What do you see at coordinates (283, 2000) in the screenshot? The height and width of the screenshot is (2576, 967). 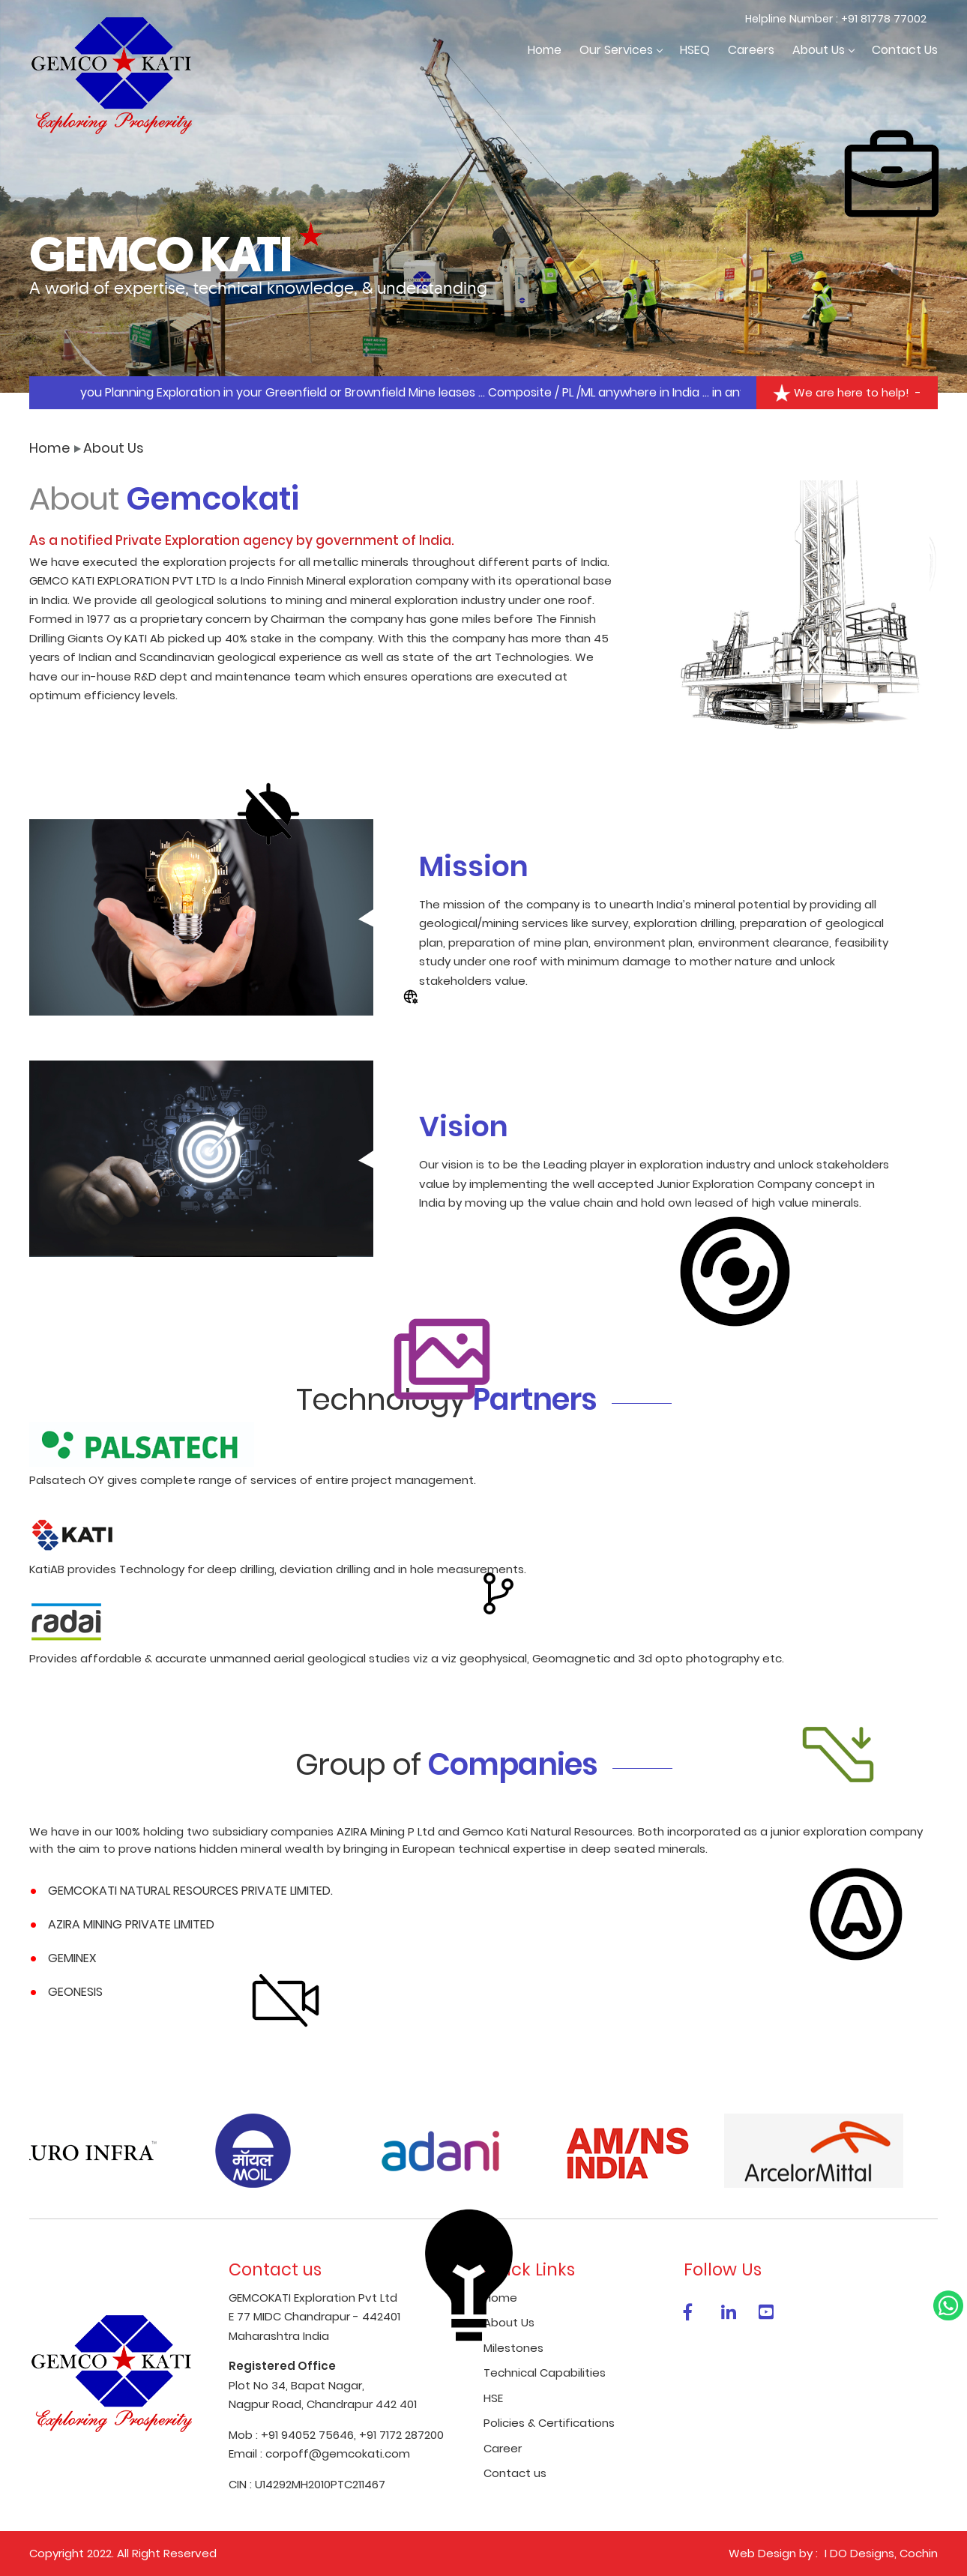 I see `turn off camera or disable video` at bounding box center [283, 2000].